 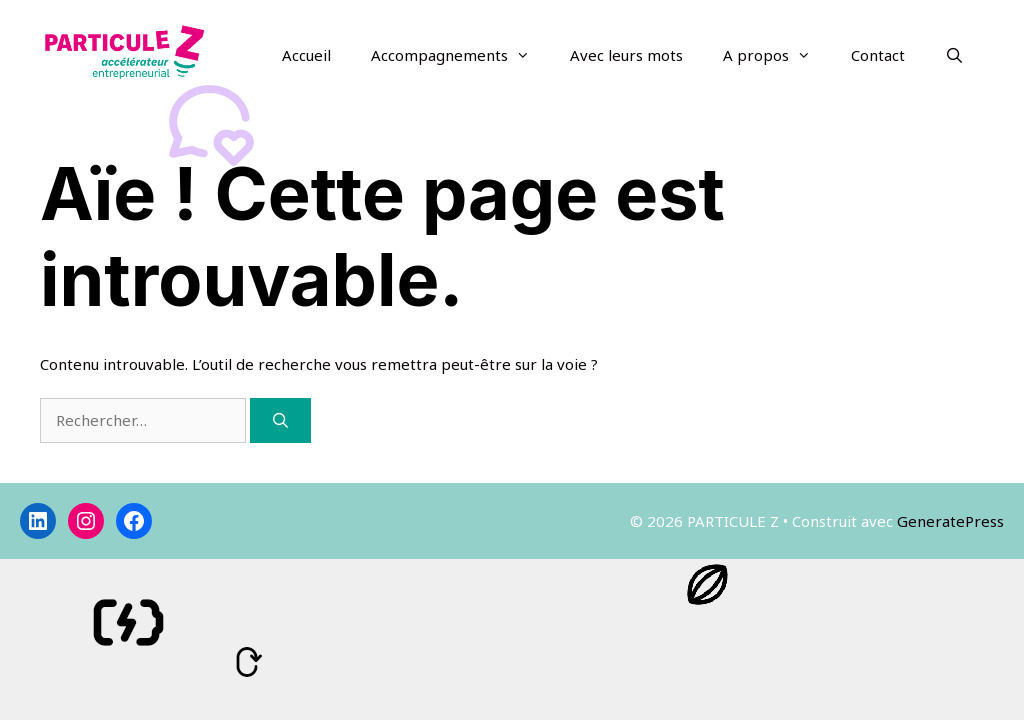 I want to click on view liked or favorited messages, so click(x=209, y=121).